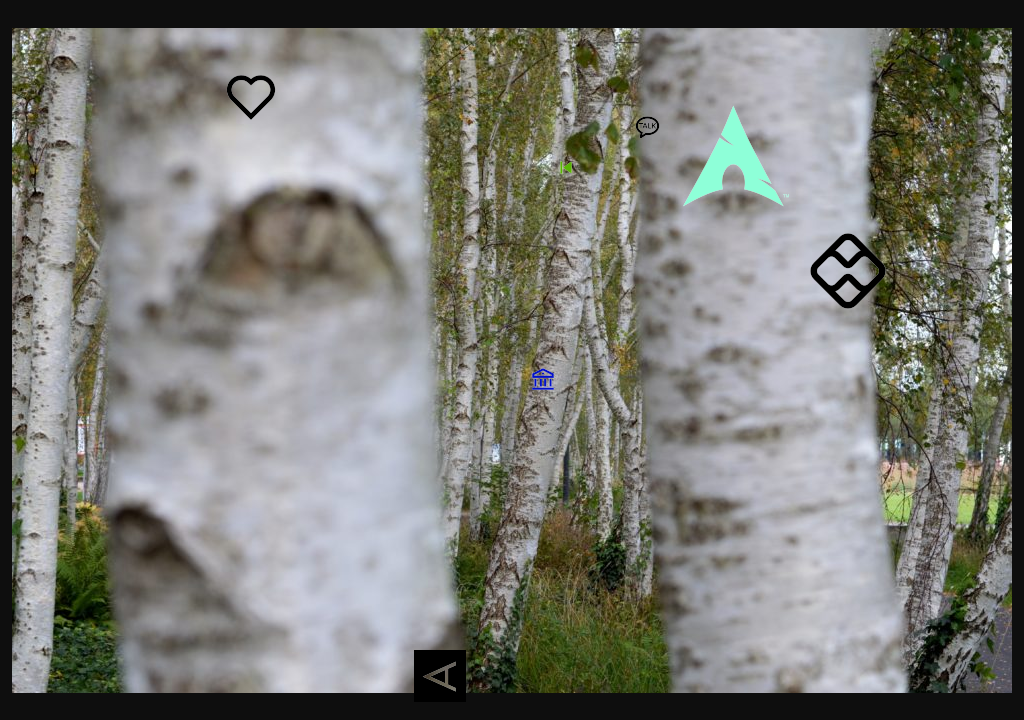 This screenshot has width=1024, height=720. What do you see at coordinates (736, 156) in the screenshot?
I see `Arch Linux logo` at bounding box center [736, 156].